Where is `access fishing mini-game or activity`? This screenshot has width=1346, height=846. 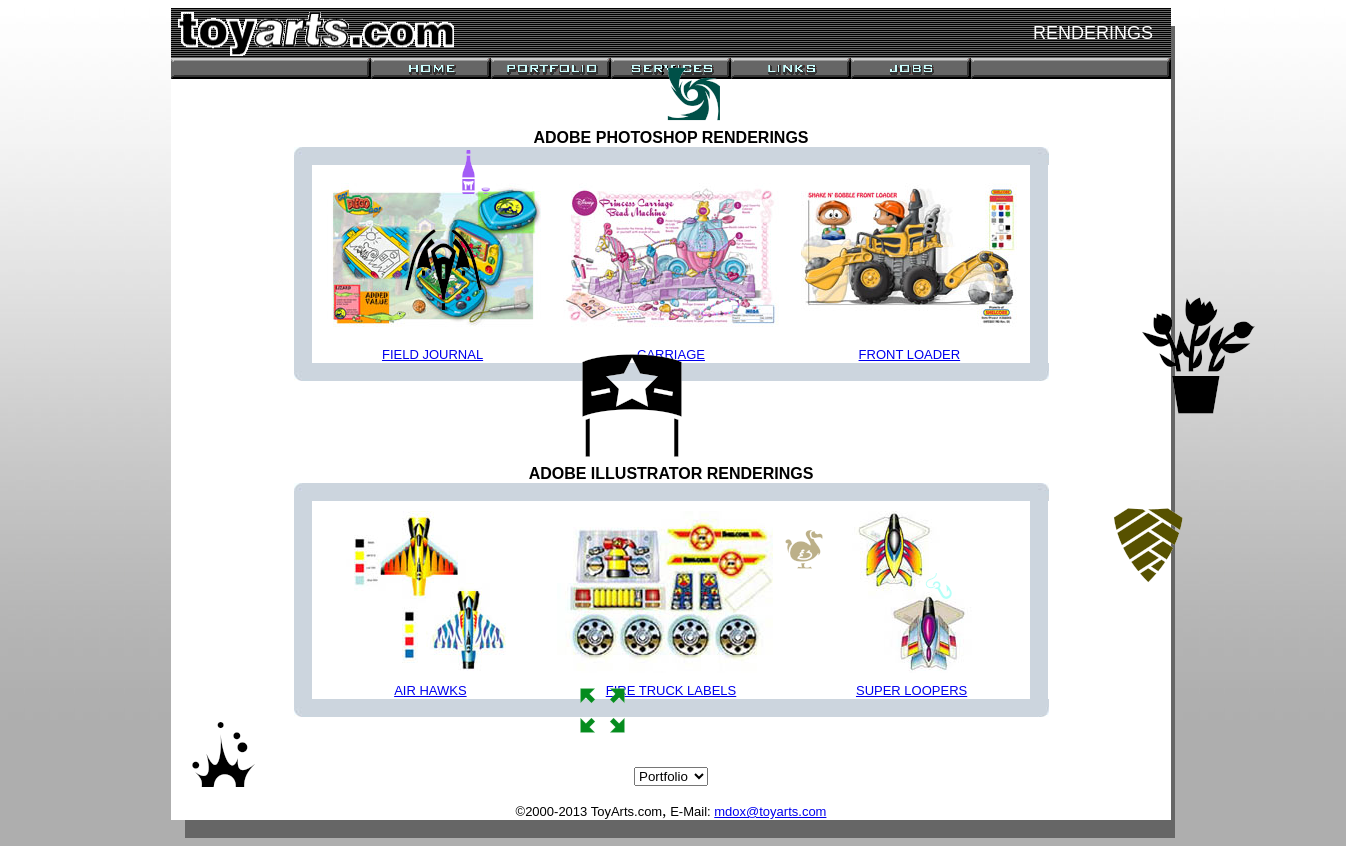 access fishing mini-game or activity is located at coordinates (939, 586).